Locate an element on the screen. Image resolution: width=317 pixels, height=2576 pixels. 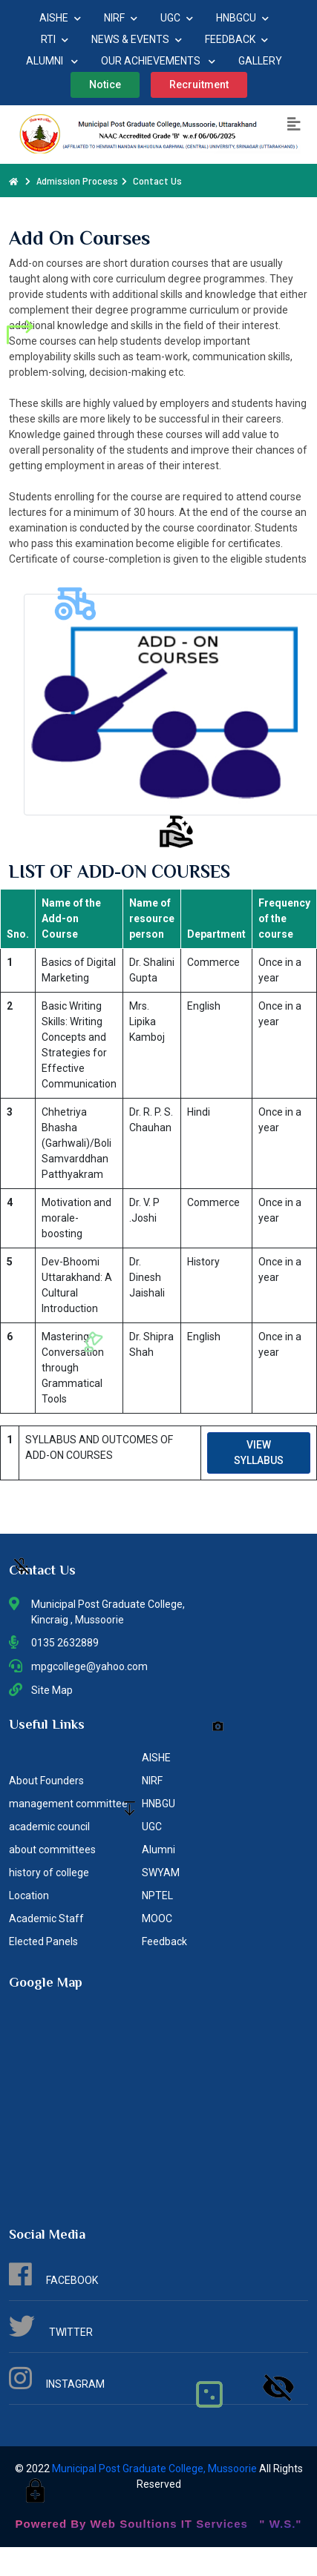
enable enhanced encryption for secure communication is located at coordinates (35, 2491).